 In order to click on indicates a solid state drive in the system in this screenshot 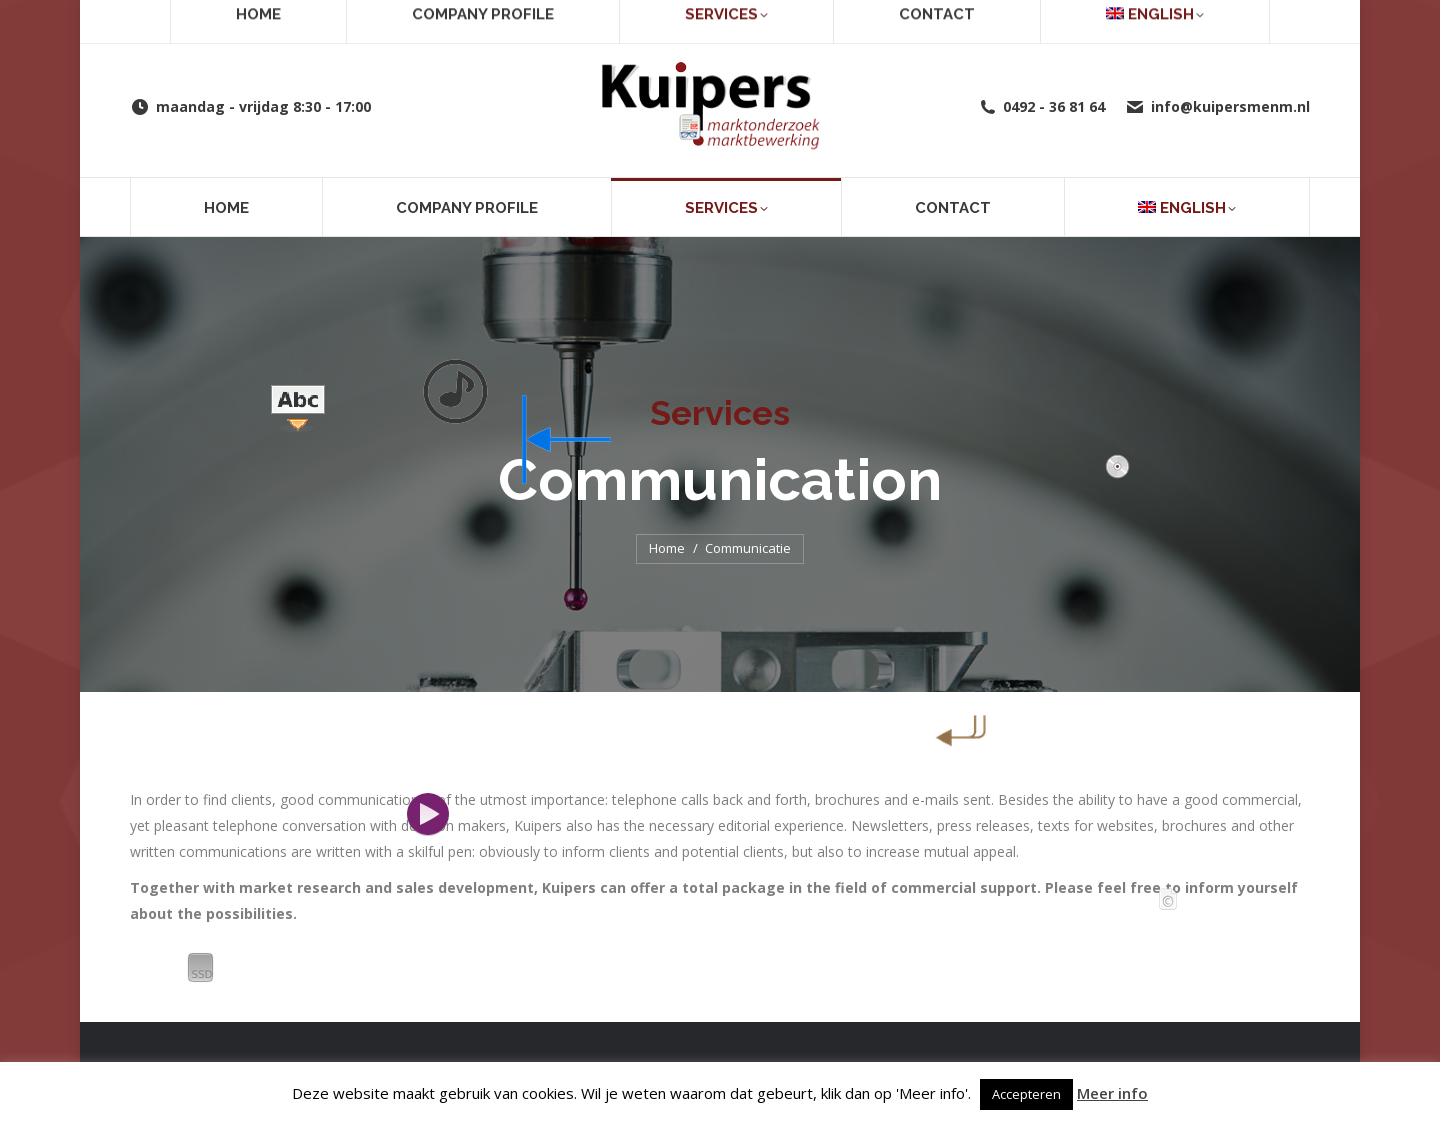, I will do `click(200, 967)`.